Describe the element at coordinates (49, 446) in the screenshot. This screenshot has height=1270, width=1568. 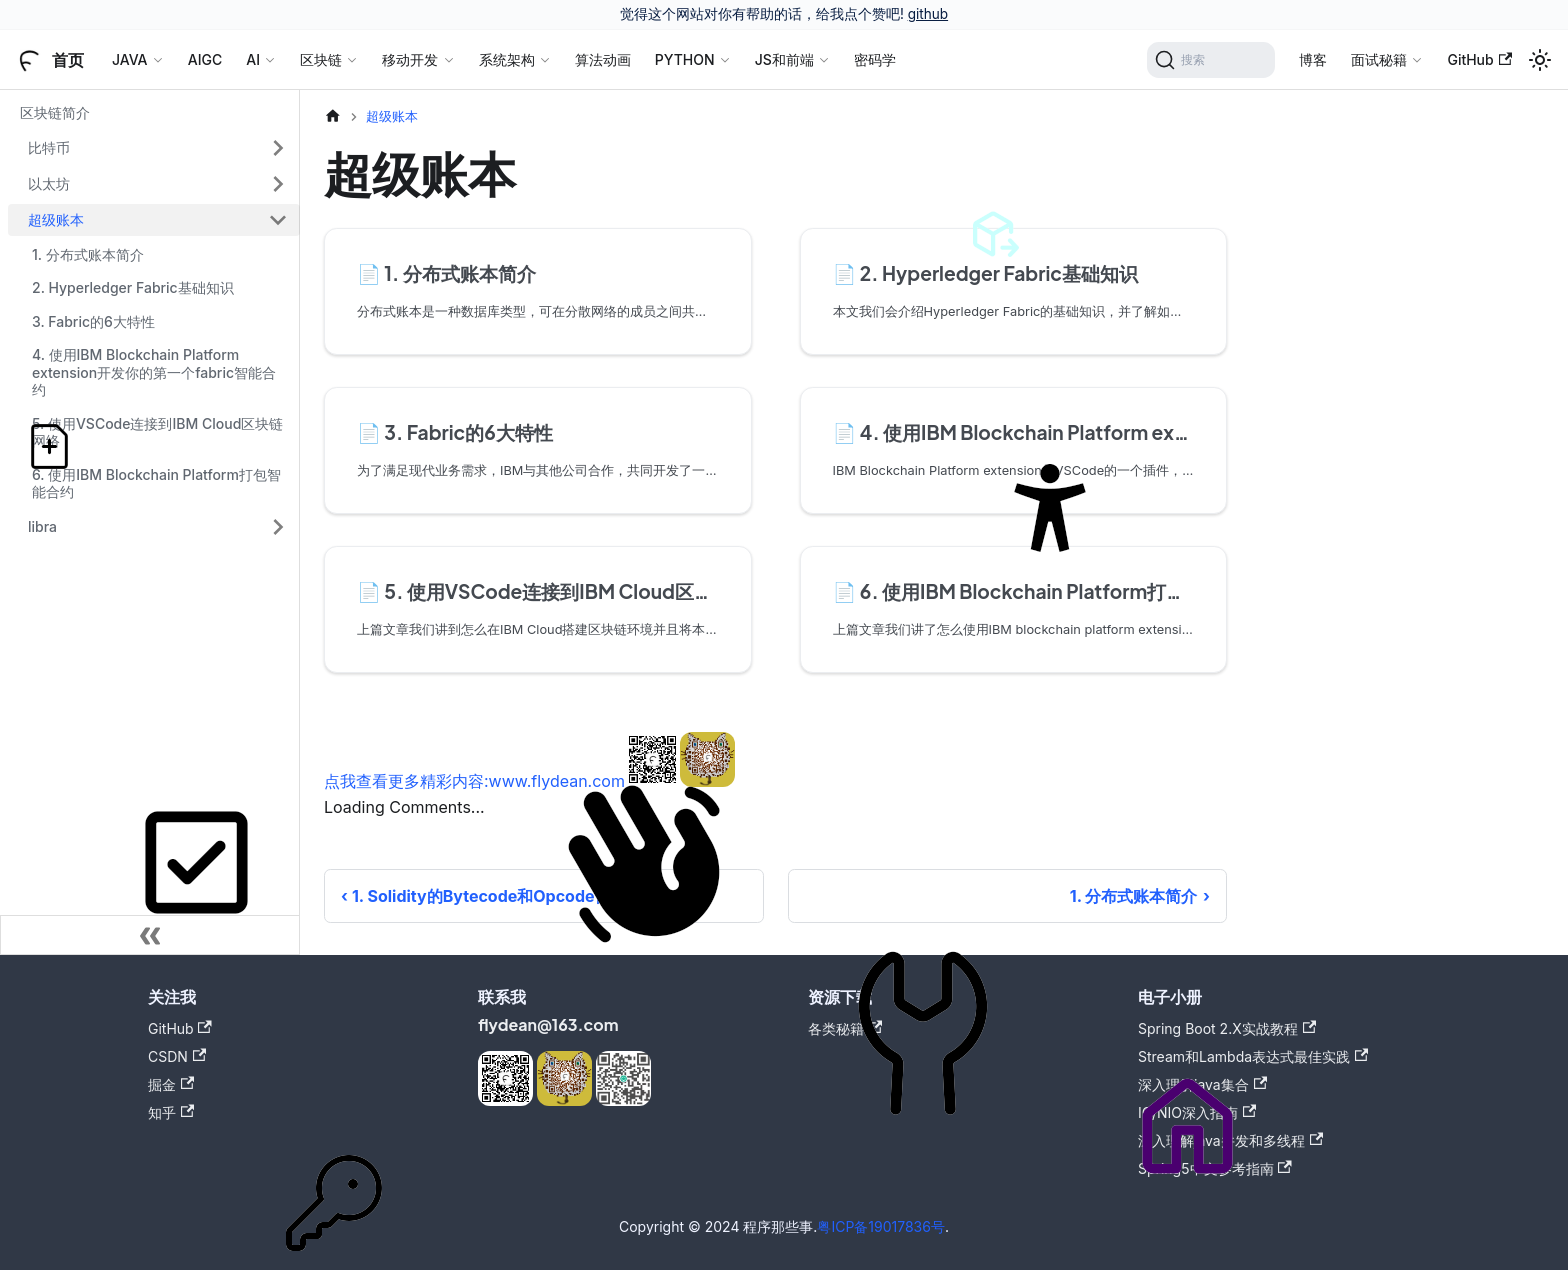
I see `add a new file` at that location.